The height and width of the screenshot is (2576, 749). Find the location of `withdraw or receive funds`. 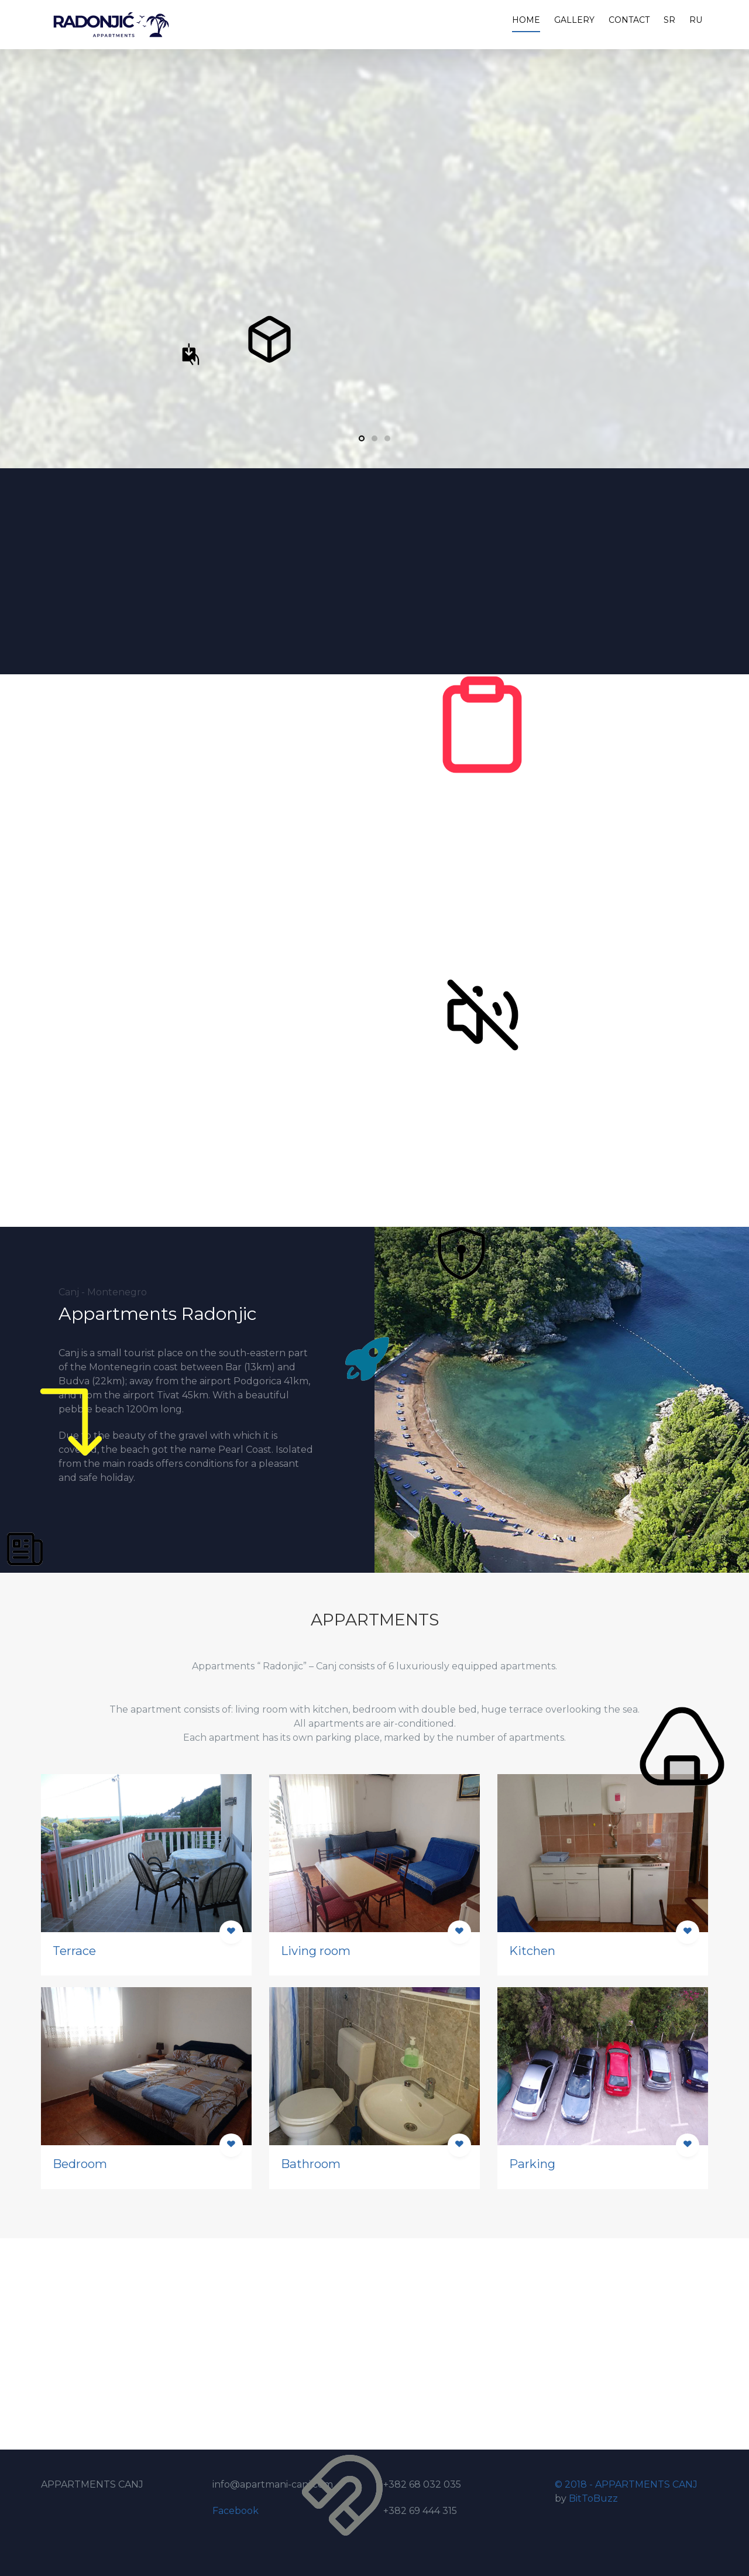

withdraw or receive funds is located at coordinates (190, 354).